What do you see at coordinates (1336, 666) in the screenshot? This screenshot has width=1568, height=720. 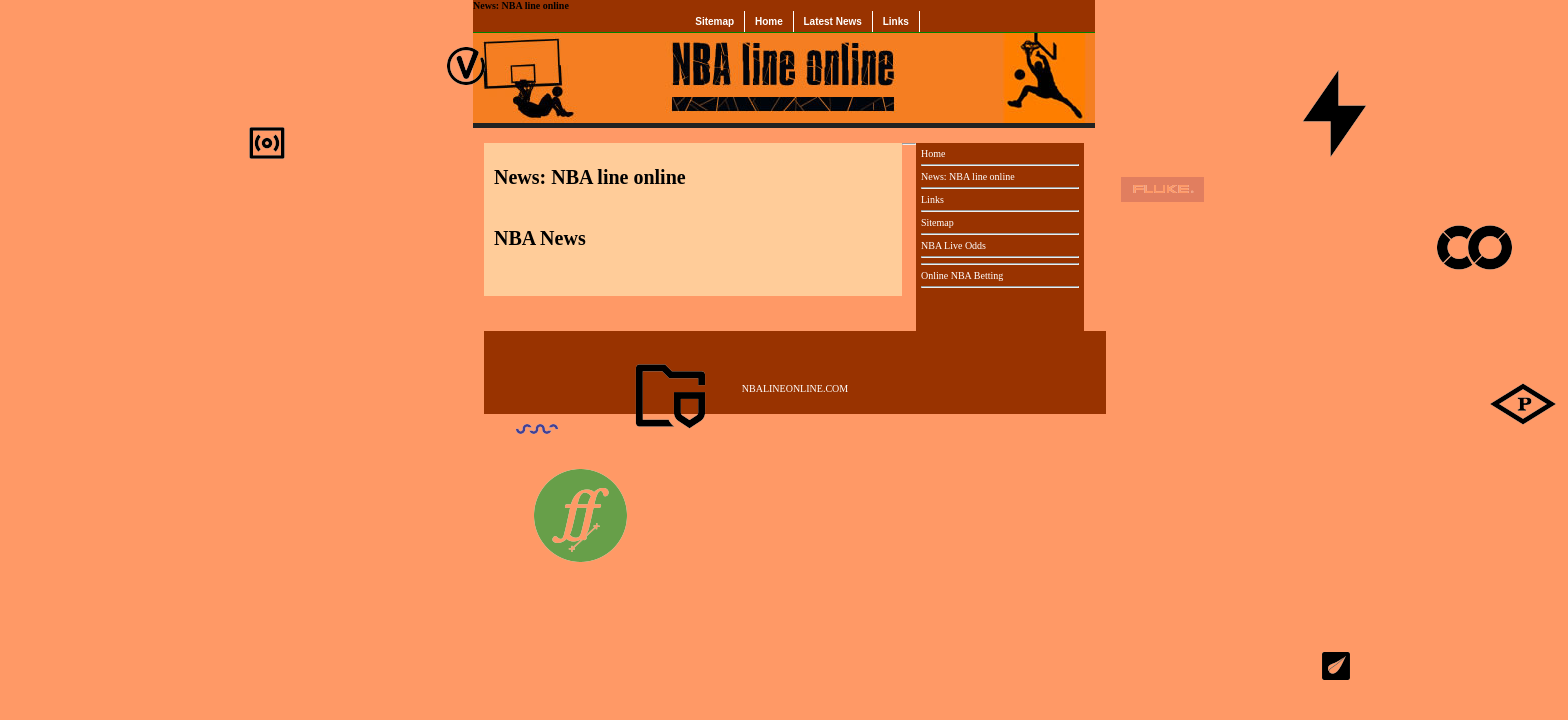 I see `thymeleaf java template engine logo` at bounding box center [1336, 666].